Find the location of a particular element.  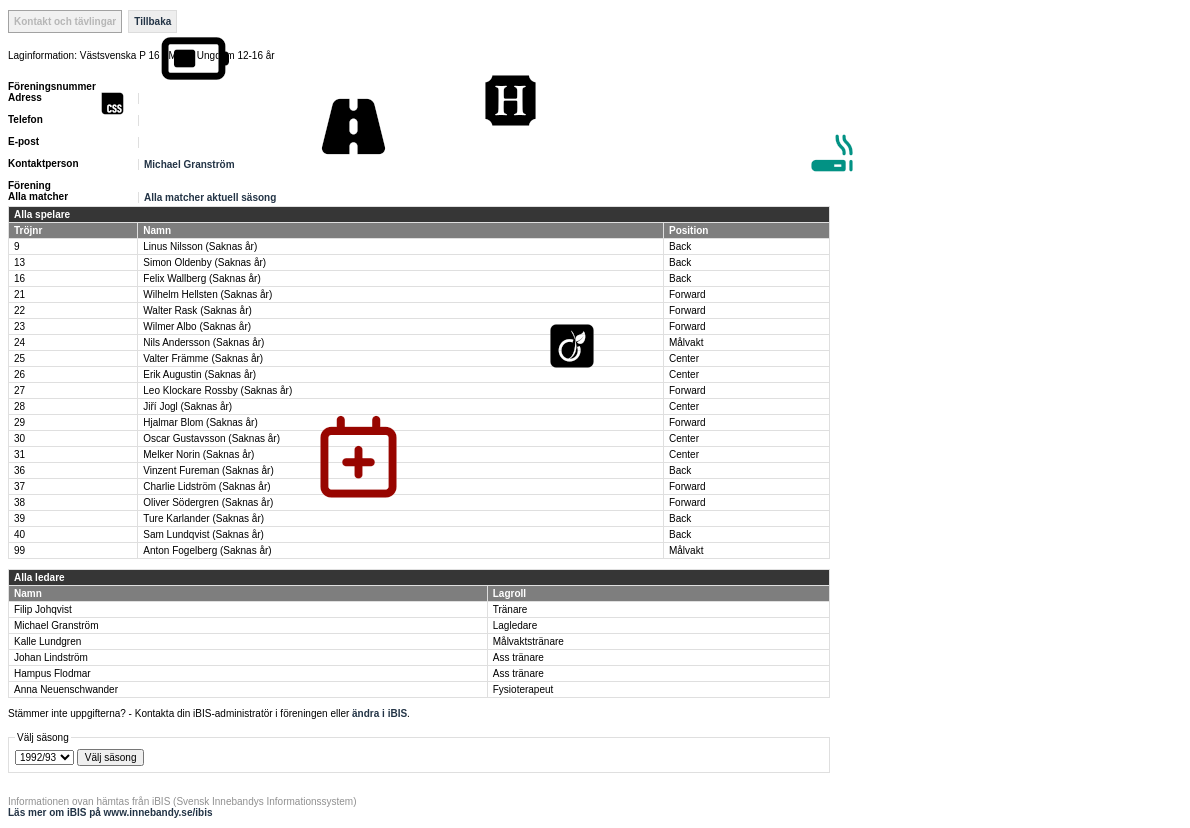

hire a helper logo is located at coordinates (510, 100).